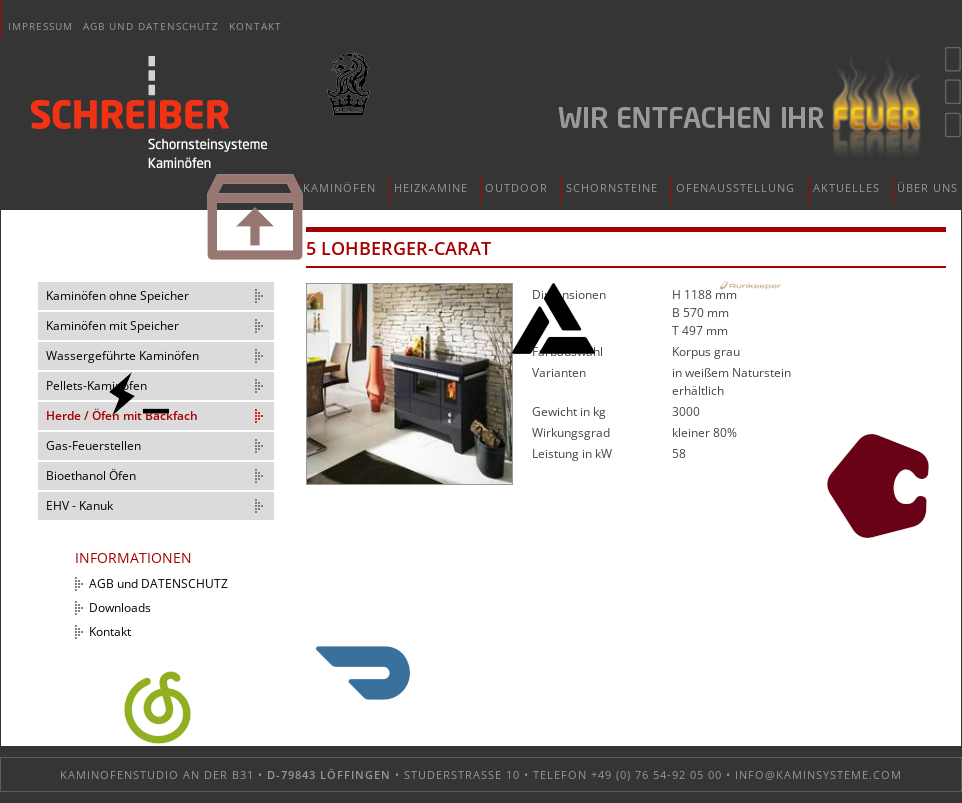  Describe the element at coordinates (878, 486) in the screenshot. I see `open HumHub social network platform` at that location.